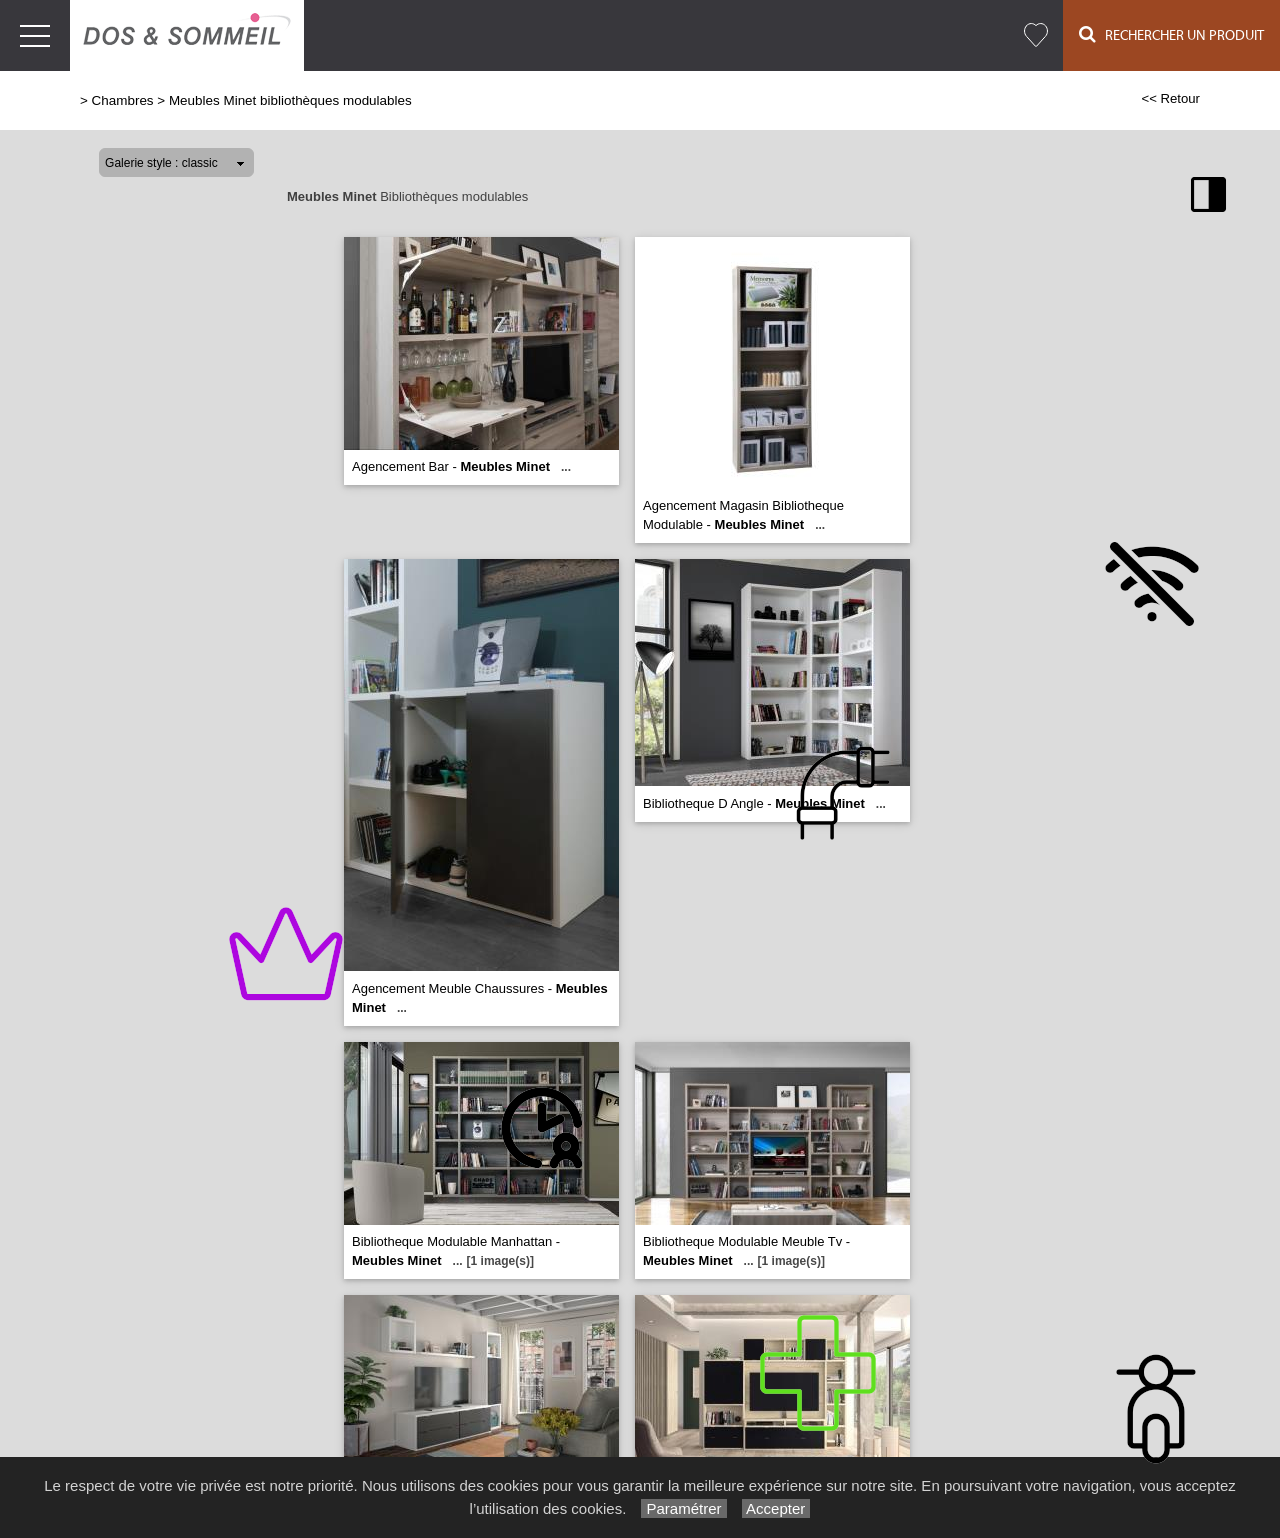 Image resolution: width=1280 pixels, height=1538 pixels. I want to click on select moped or scooter as transportation mode, so click(1156, 1409).